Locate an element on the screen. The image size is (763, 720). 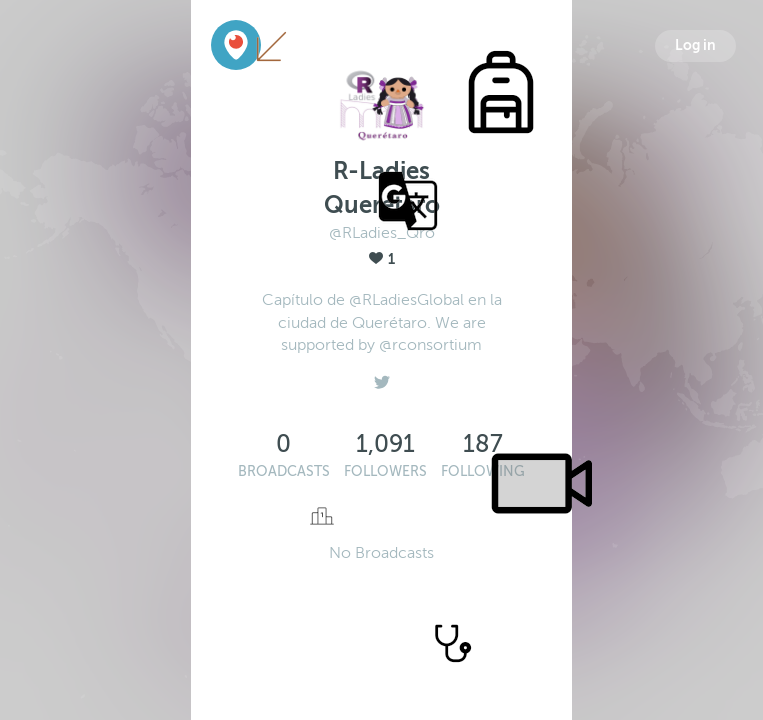
access health or medical features is located at coordinates (451, 642).